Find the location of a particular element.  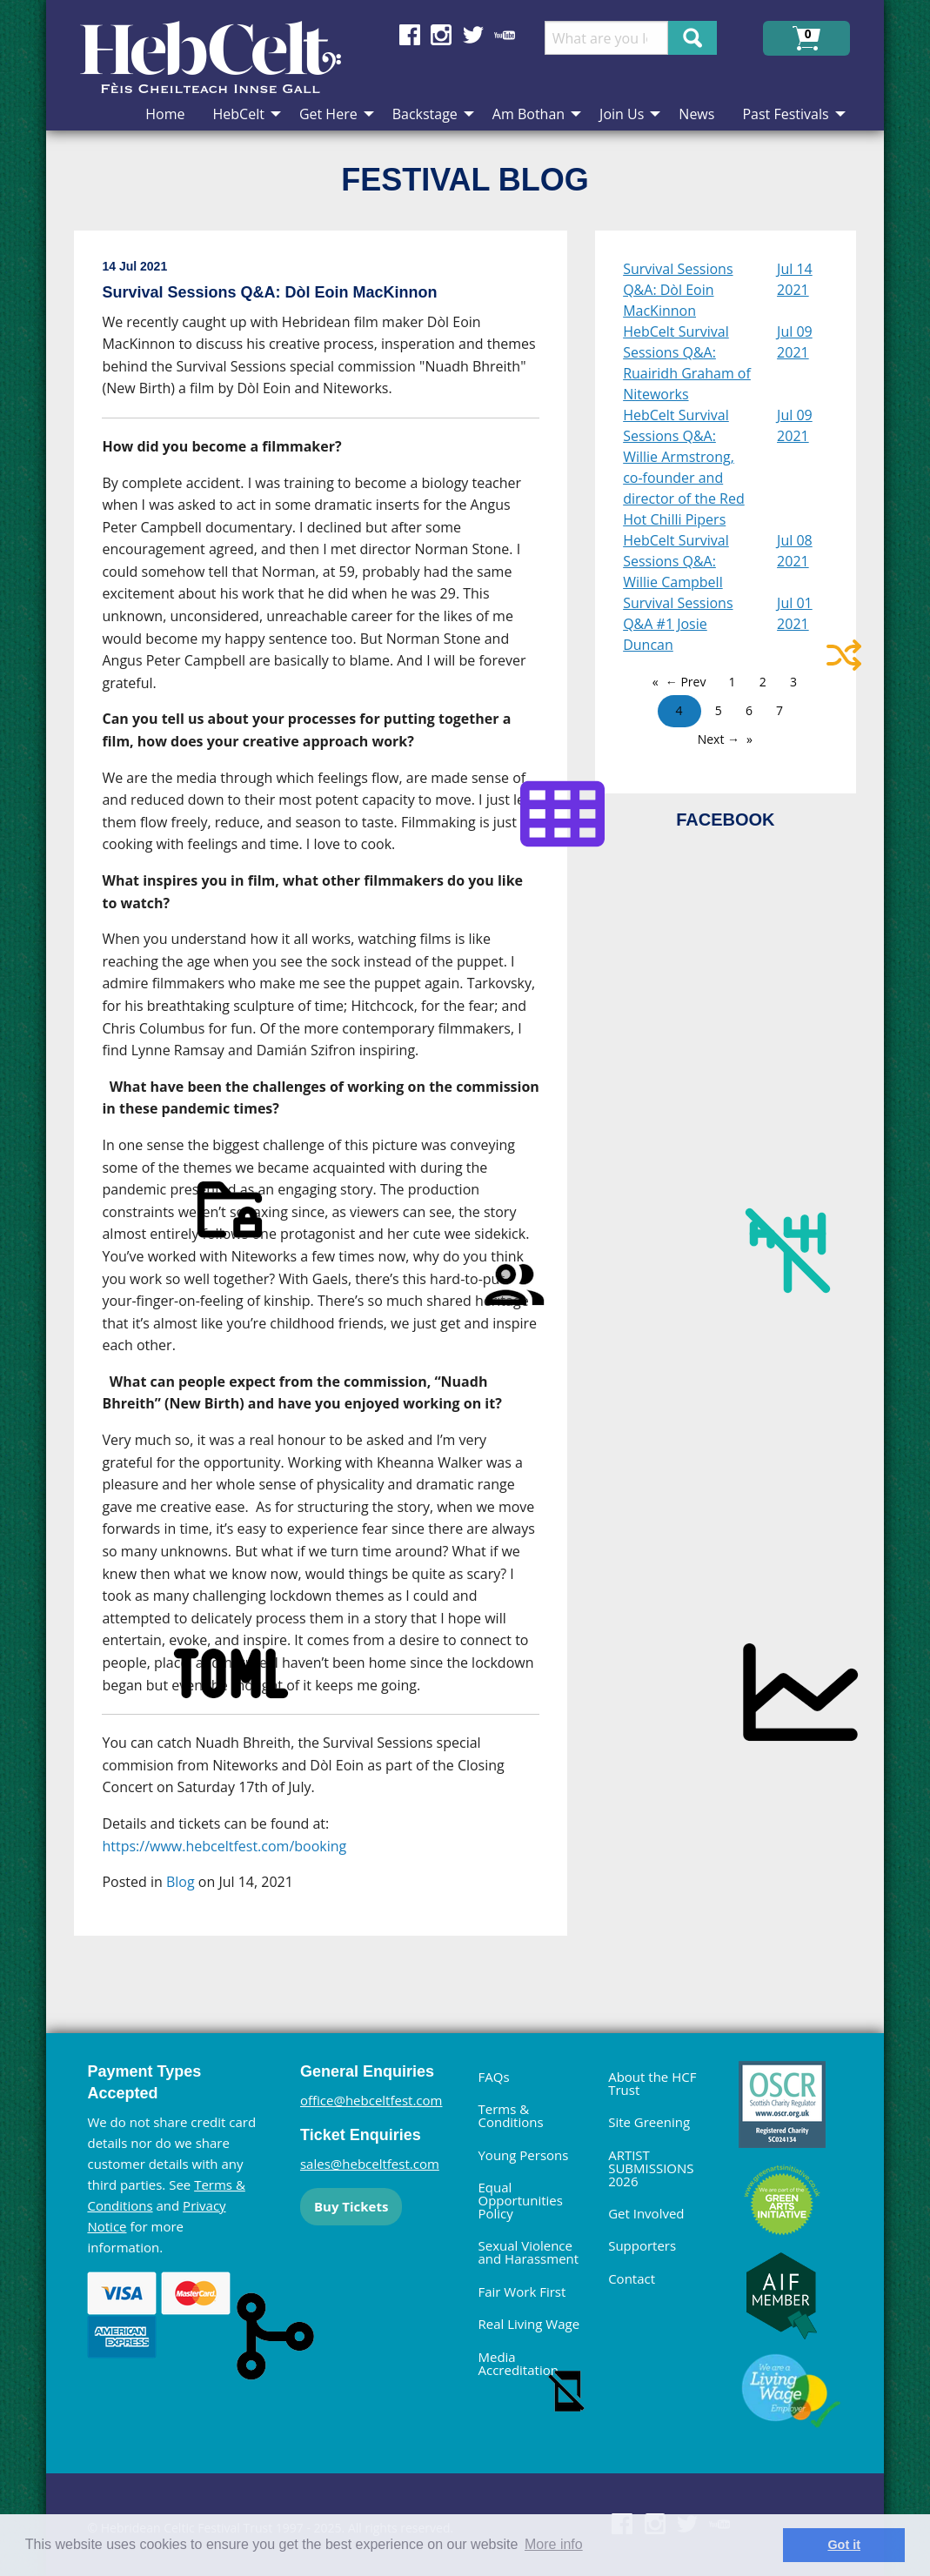

view contacts or people list is located at coordinates (514, 1284).